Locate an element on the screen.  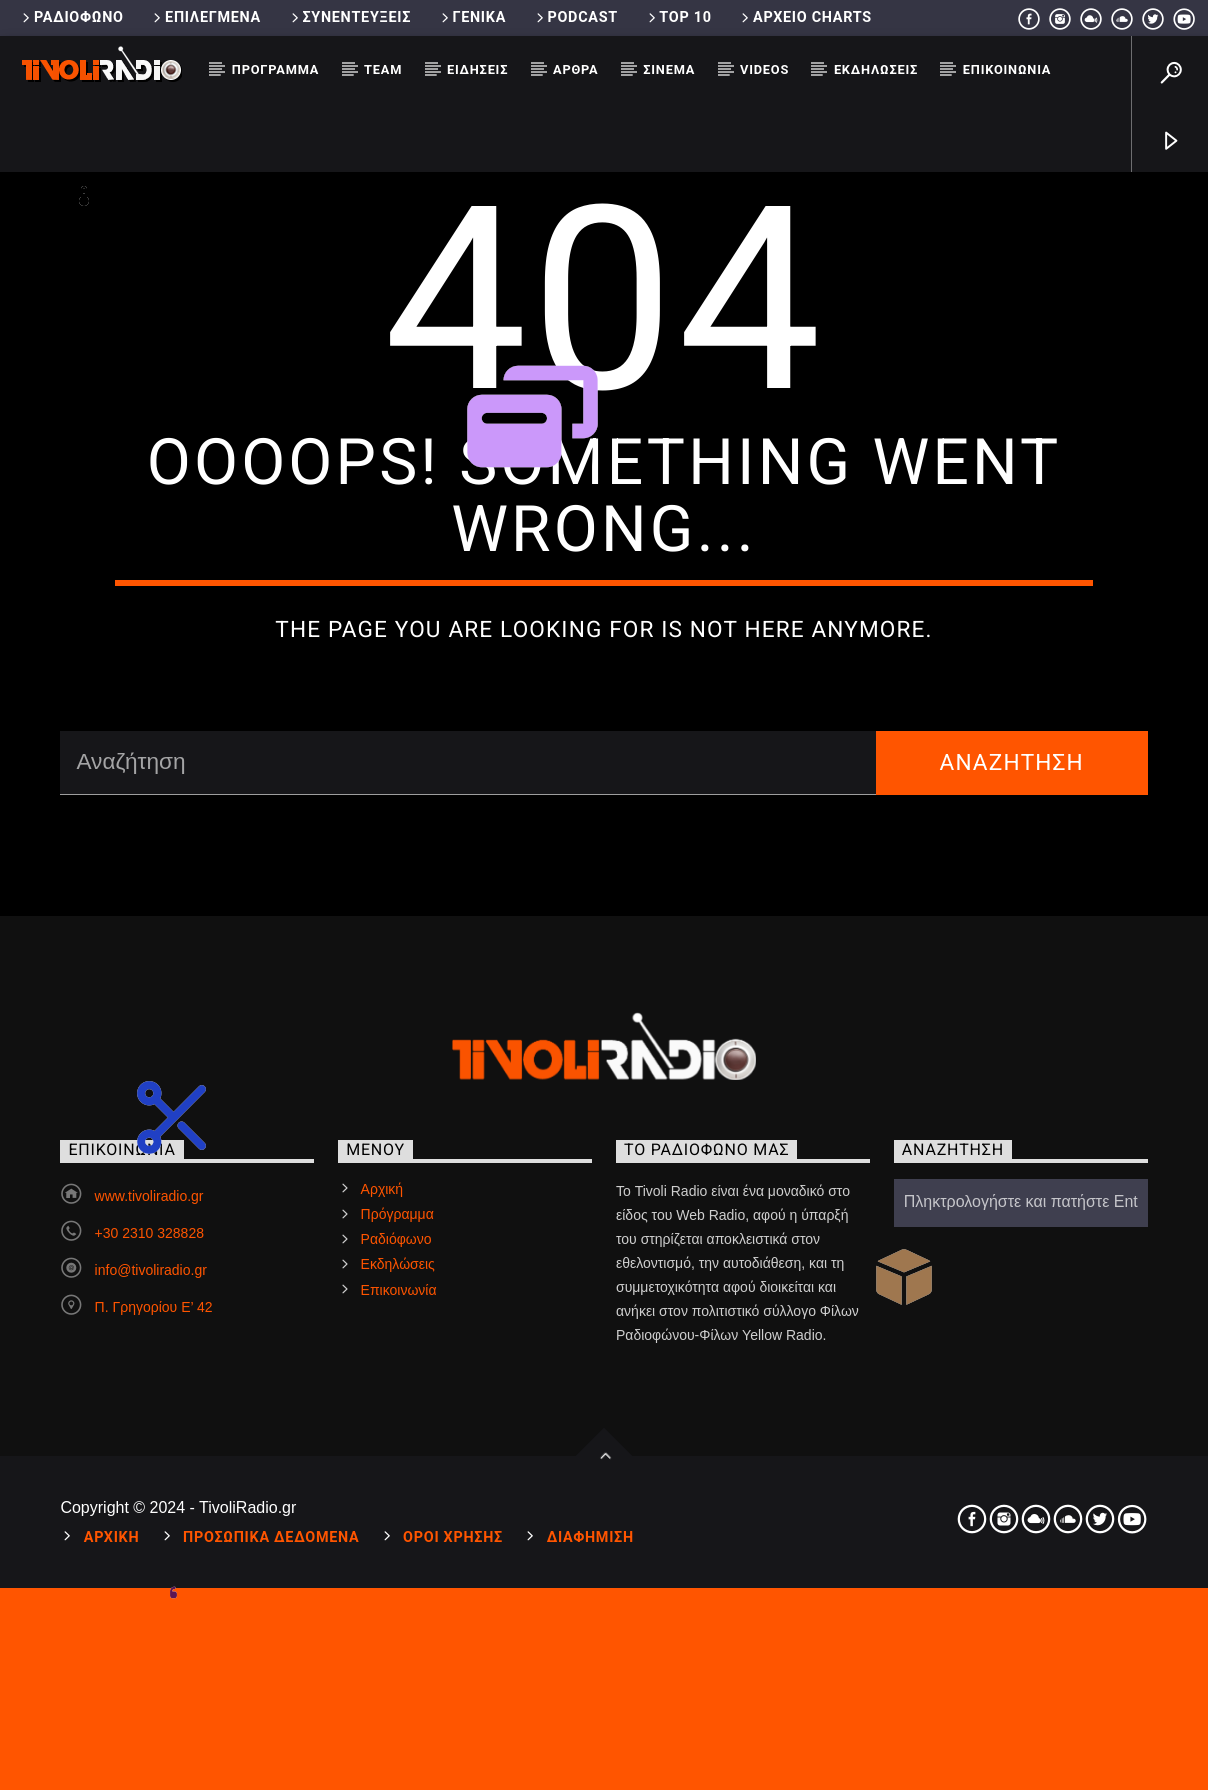
insert a left single quotation mark is located at coordinates (173, 1592).